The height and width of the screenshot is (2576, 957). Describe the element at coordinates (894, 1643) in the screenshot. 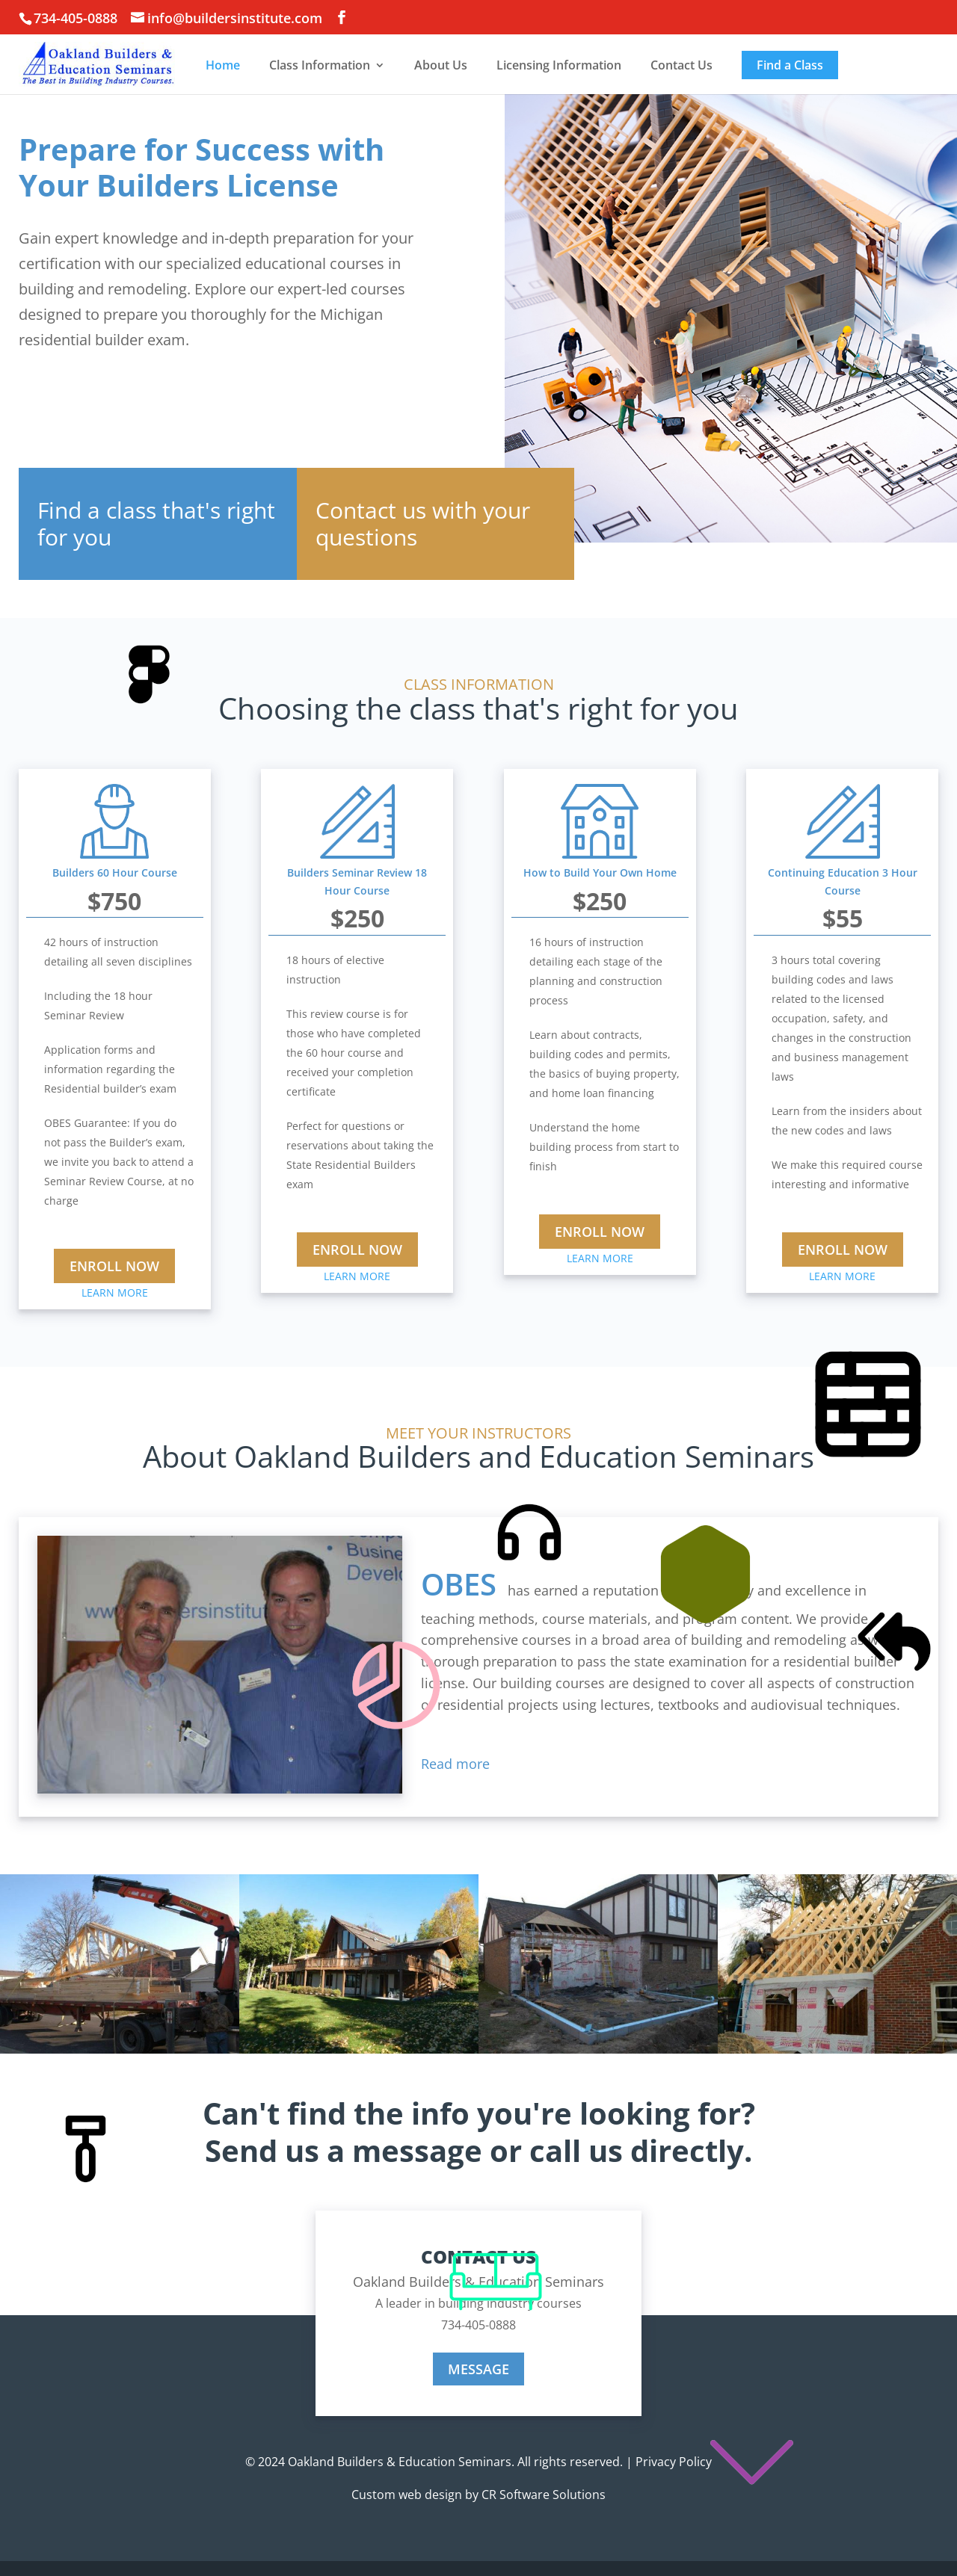

I see `reply to all recipients` at that location.